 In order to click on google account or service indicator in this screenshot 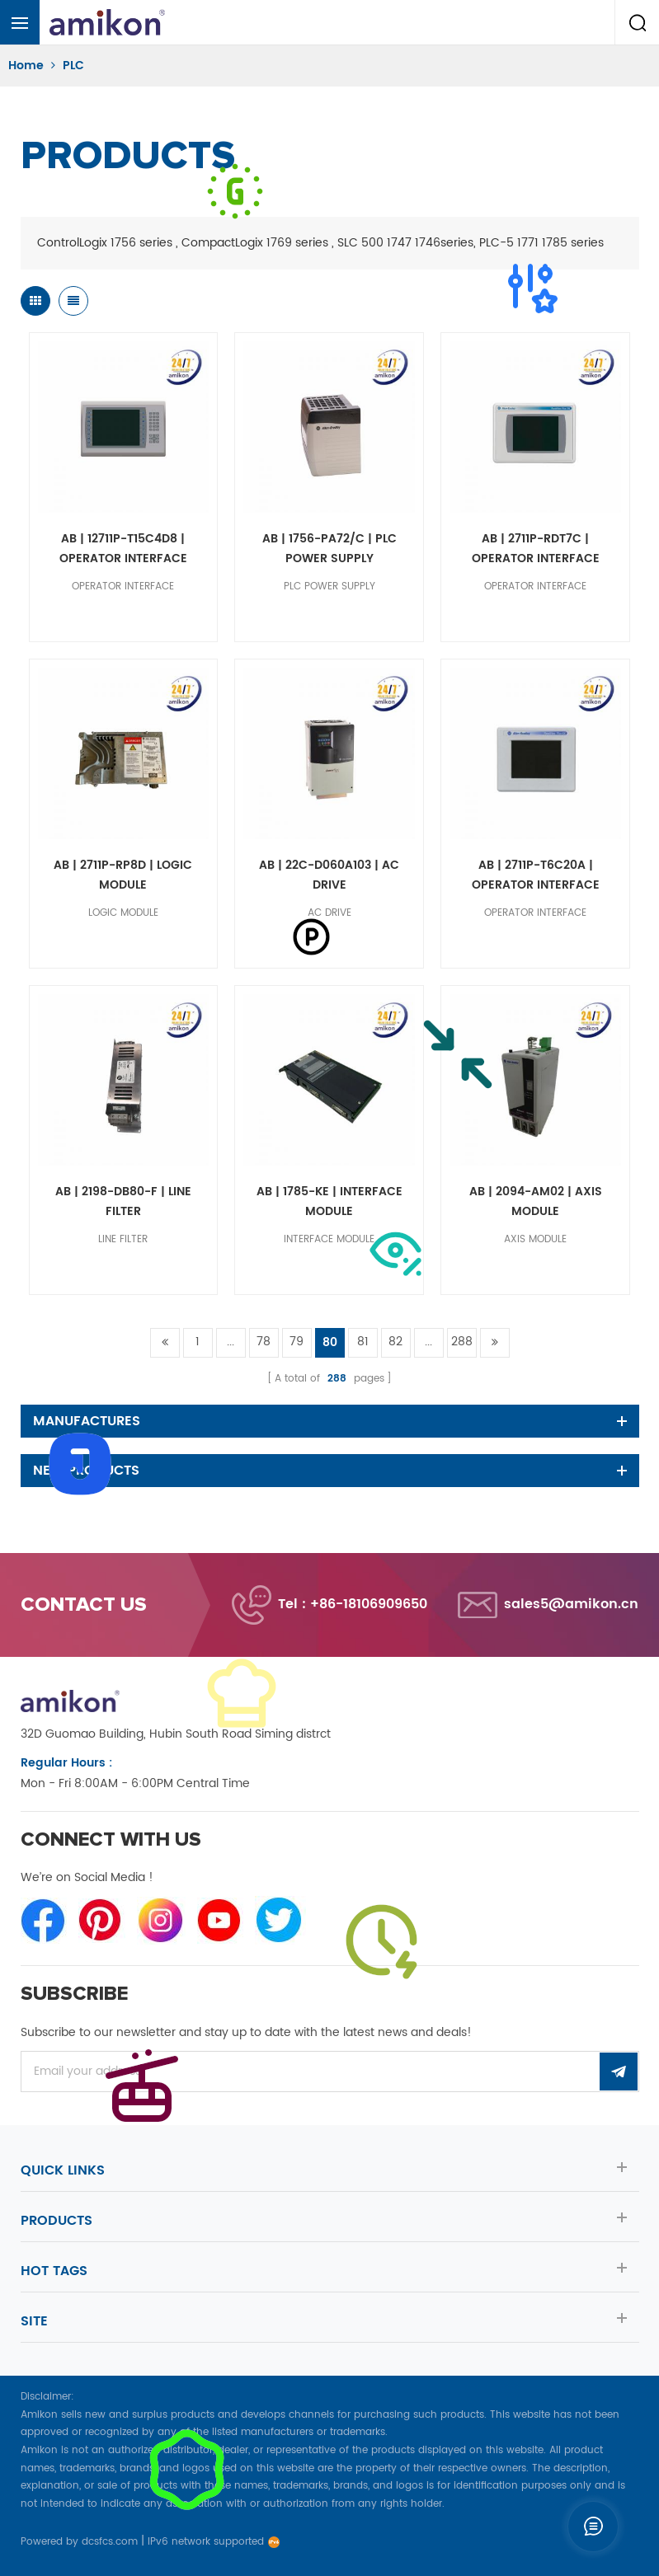, I will do `click(235, 191)`.